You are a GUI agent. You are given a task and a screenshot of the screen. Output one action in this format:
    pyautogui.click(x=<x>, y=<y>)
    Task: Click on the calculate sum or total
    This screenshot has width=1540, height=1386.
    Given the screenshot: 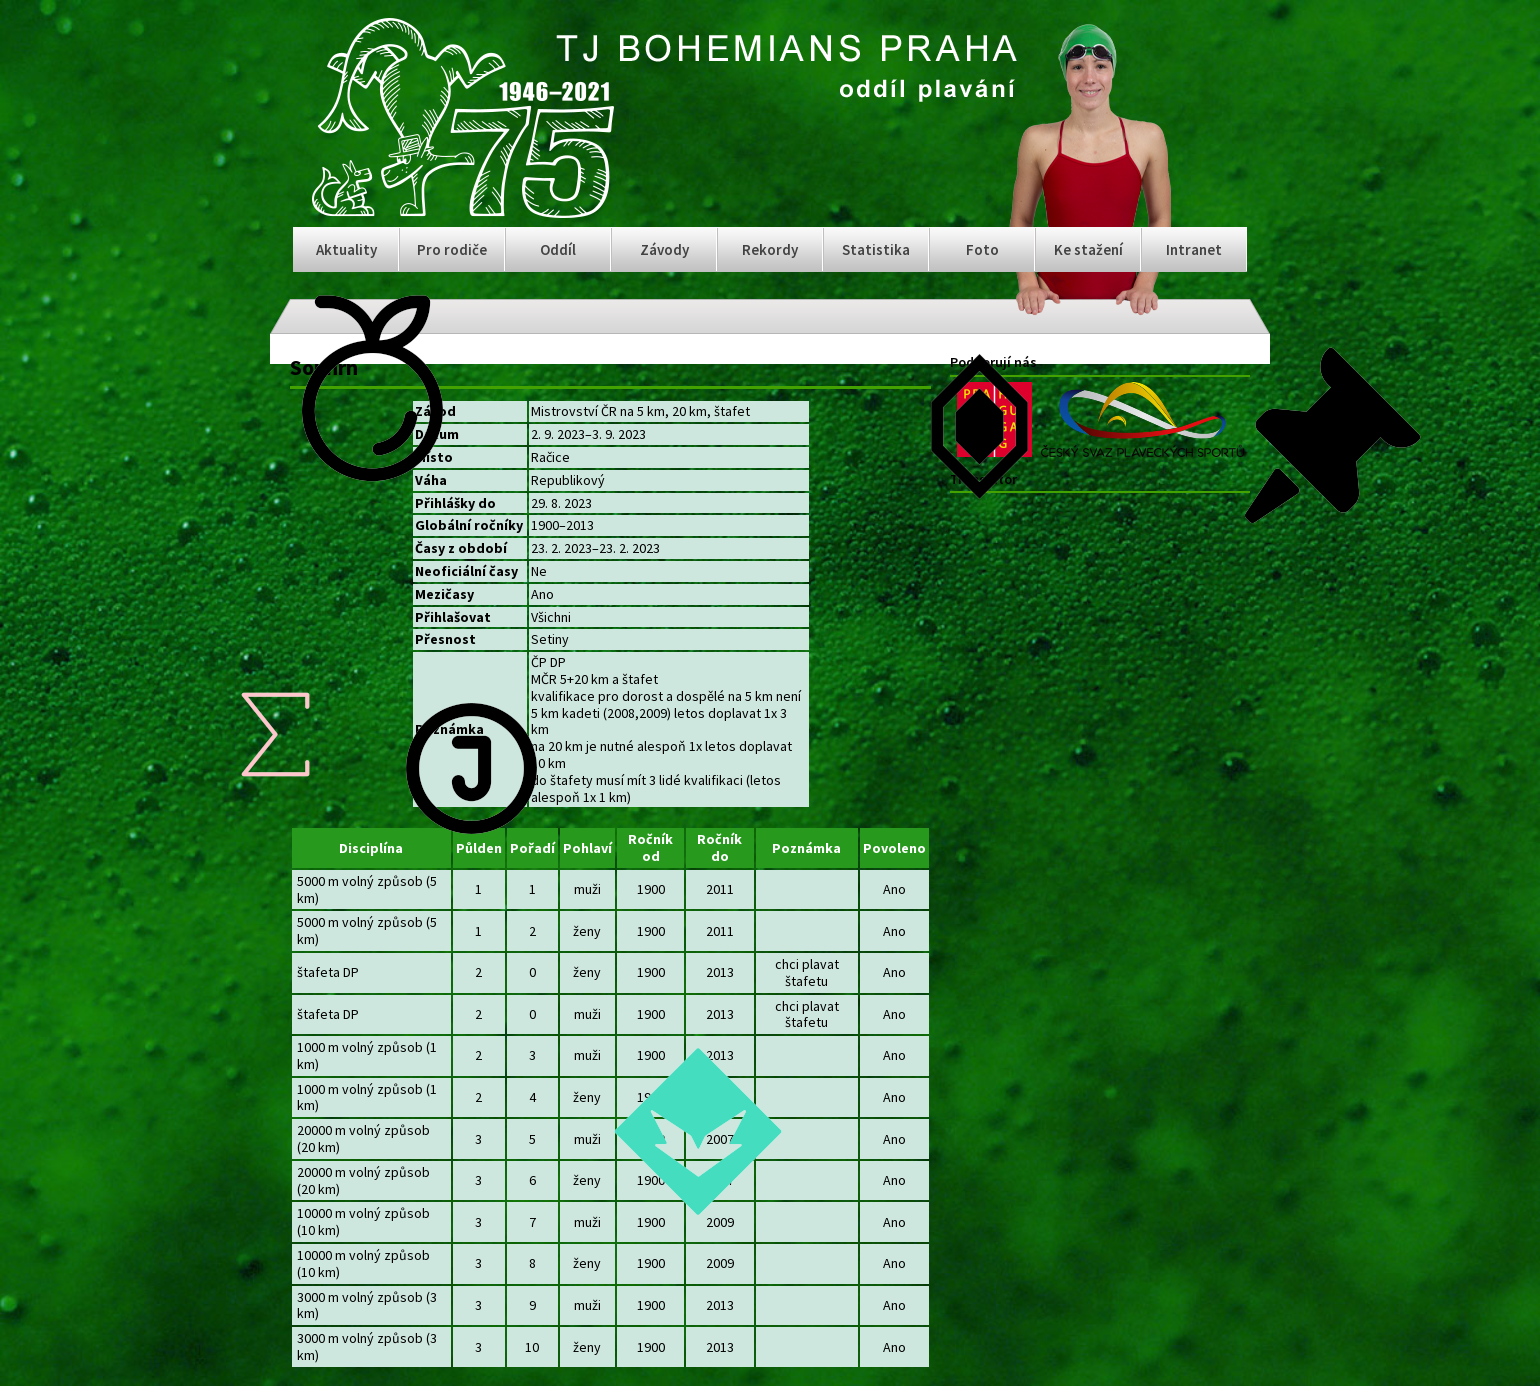 What is the action you would take?
    pyautogui.click(x=275, y=734)
    